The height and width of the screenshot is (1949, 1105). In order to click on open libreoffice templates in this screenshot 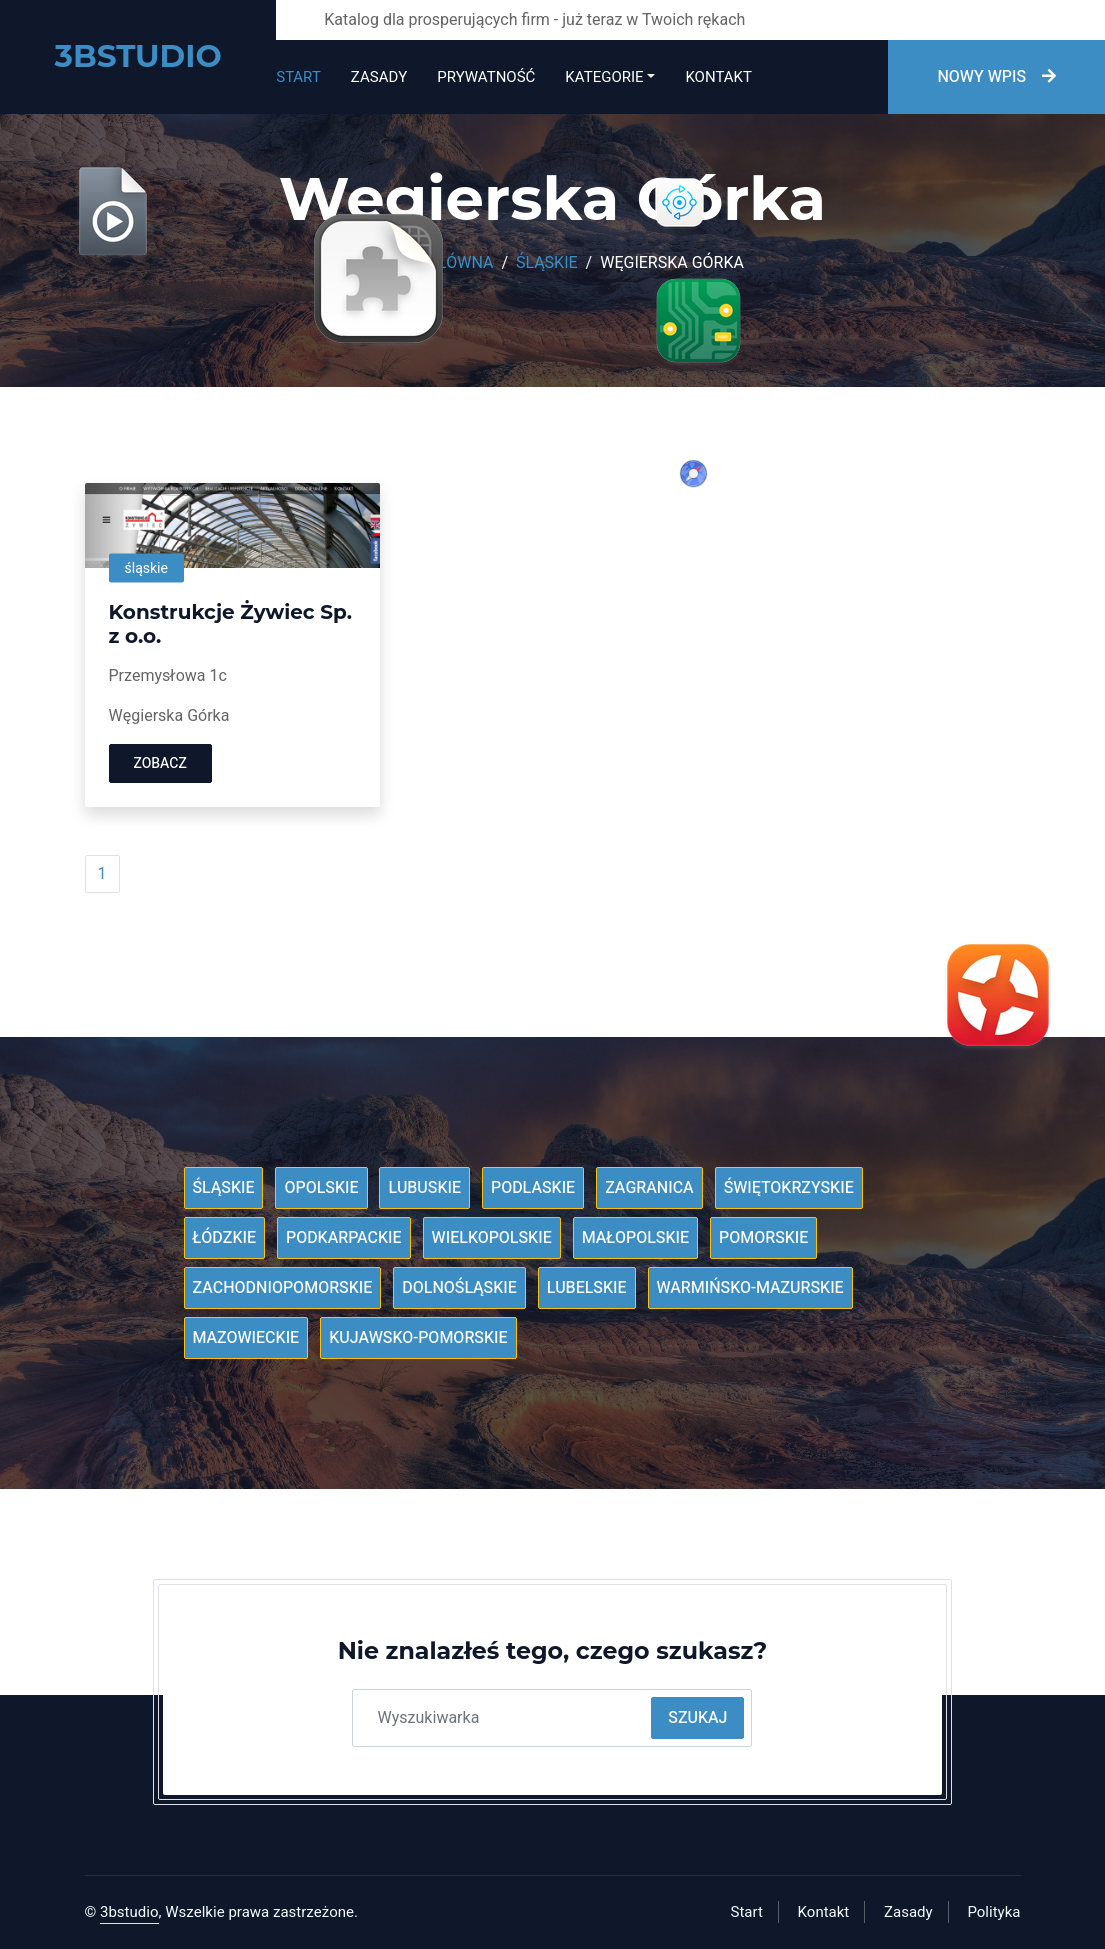, I will do `click(378, 278)`.